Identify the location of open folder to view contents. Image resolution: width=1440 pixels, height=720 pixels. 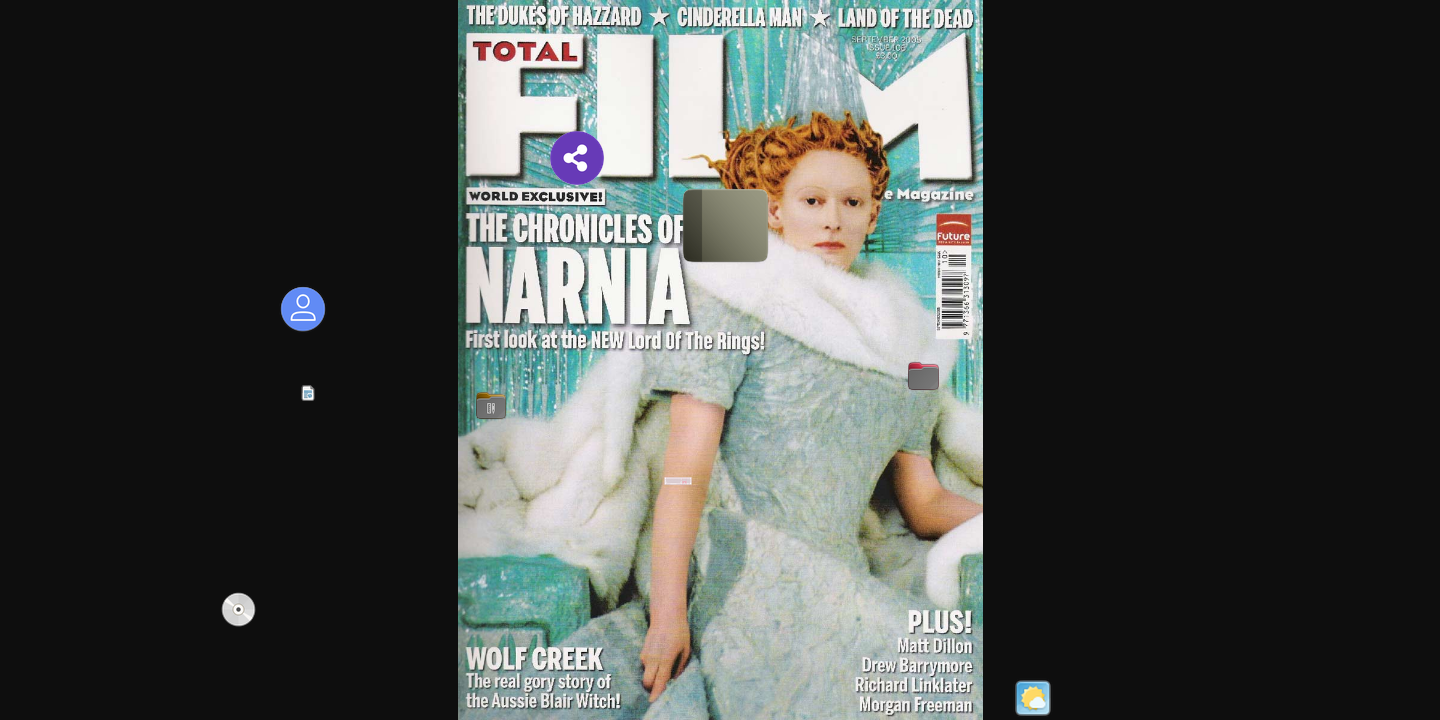
(923, 375).